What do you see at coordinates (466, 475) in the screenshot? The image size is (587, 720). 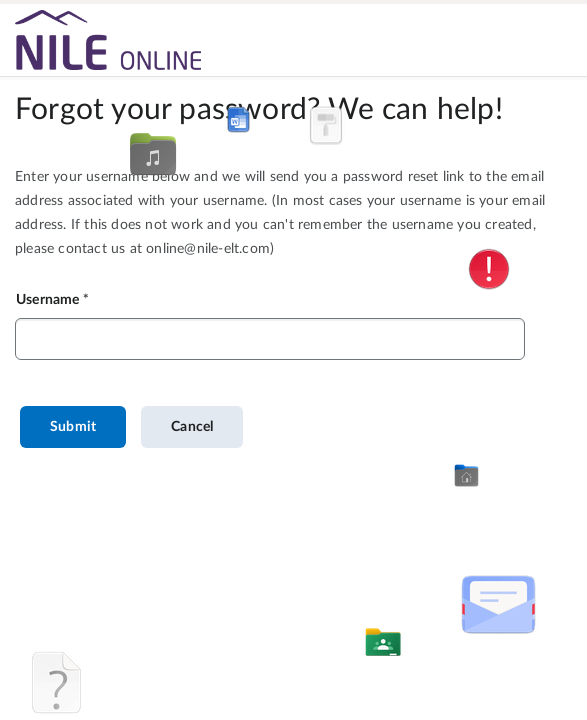 I see `access your home folder` at bounding box center [466, 475].